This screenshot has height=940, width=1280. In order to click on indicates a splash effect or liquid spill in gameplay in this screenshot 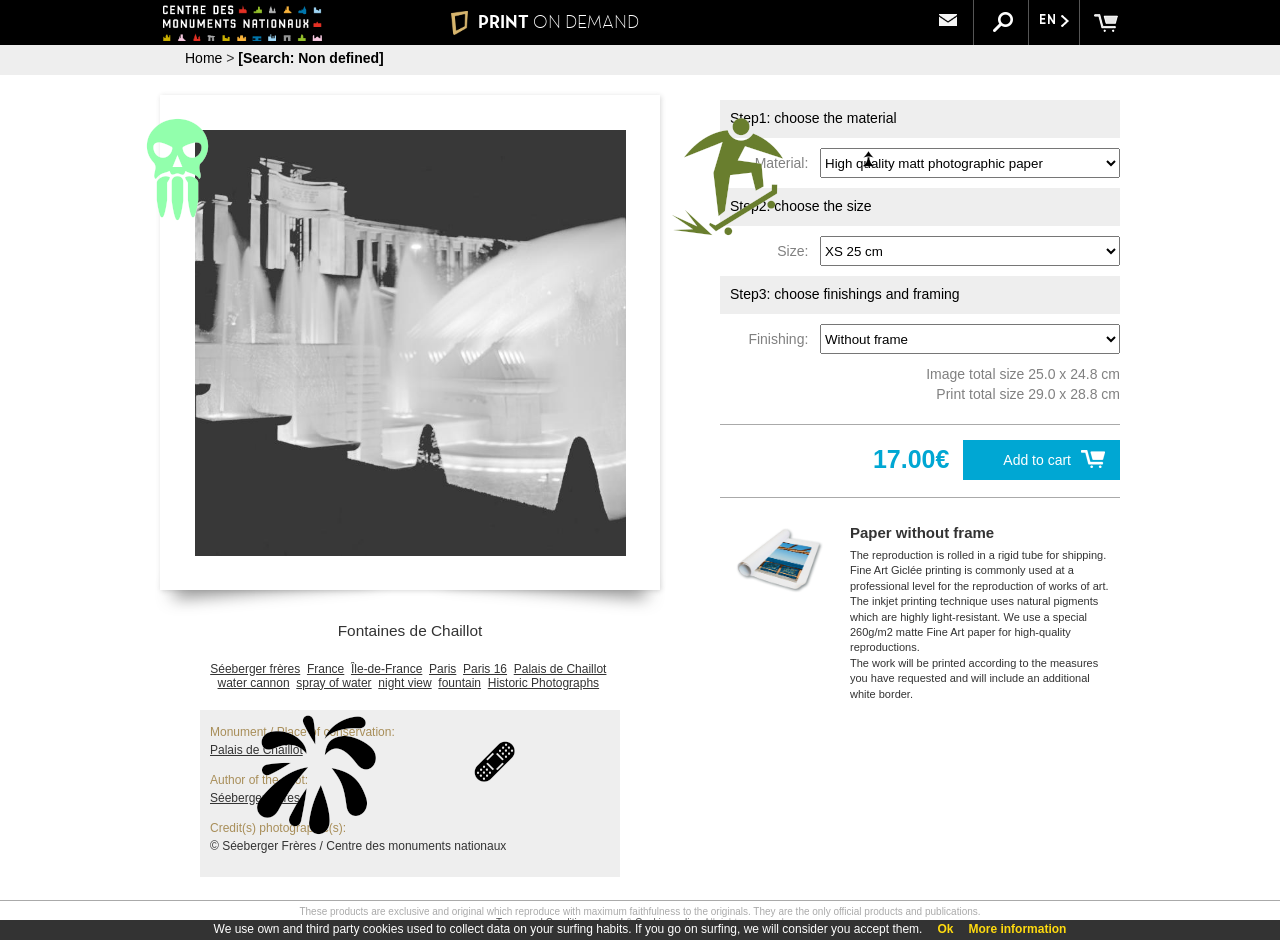, I will do `click(316, 775)`.